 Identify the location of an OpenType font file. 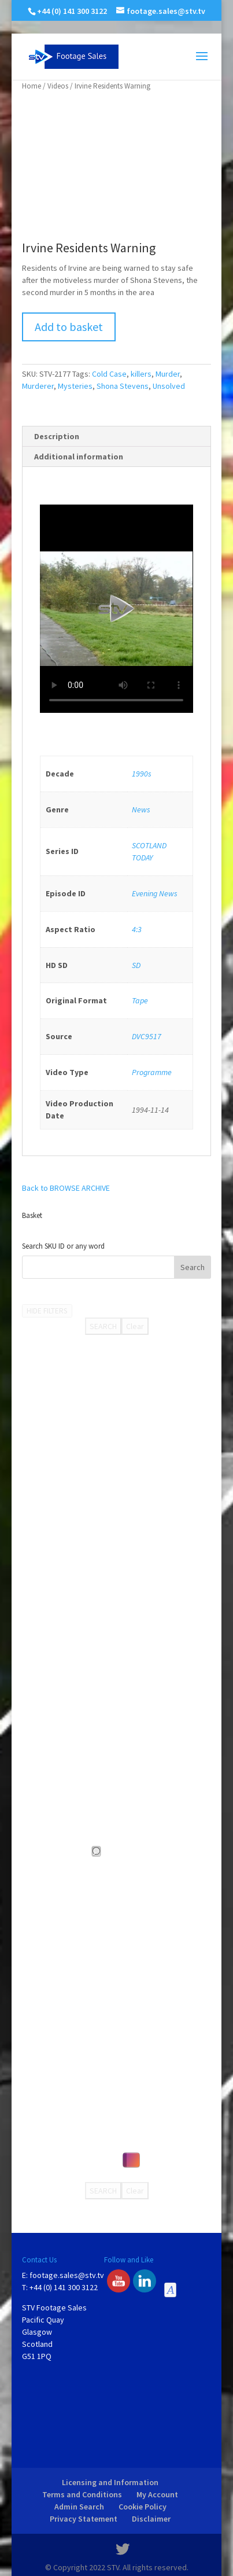
(170, 2290).